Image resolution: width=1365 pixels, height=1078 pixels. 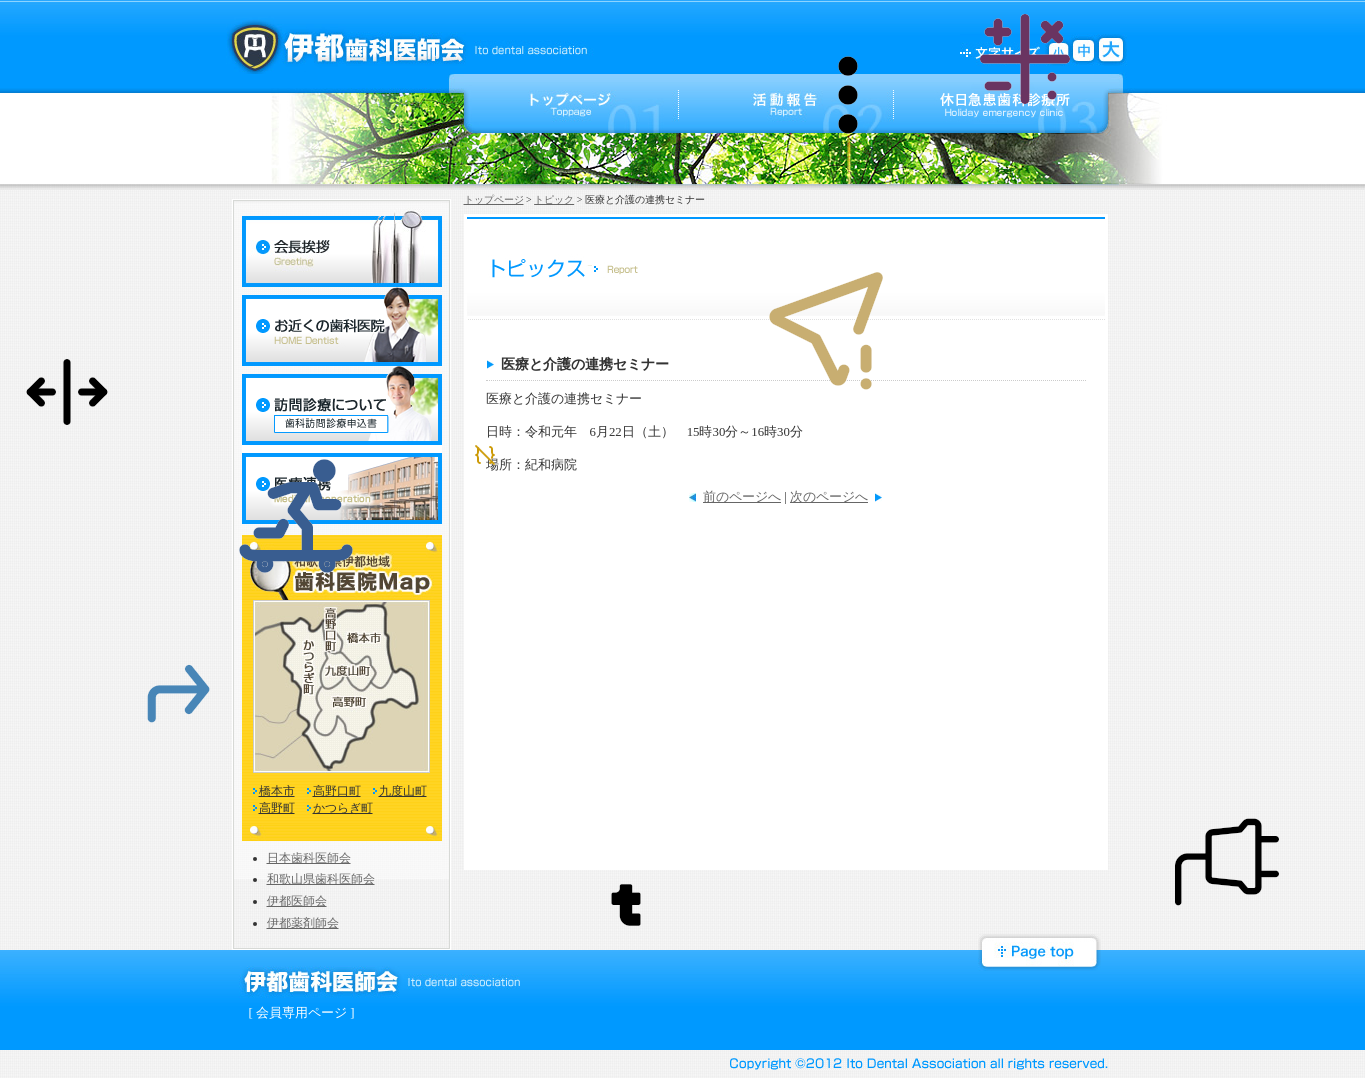 I want to click on disable code formatting or syntax highlighting, so click(x=485, y=455).